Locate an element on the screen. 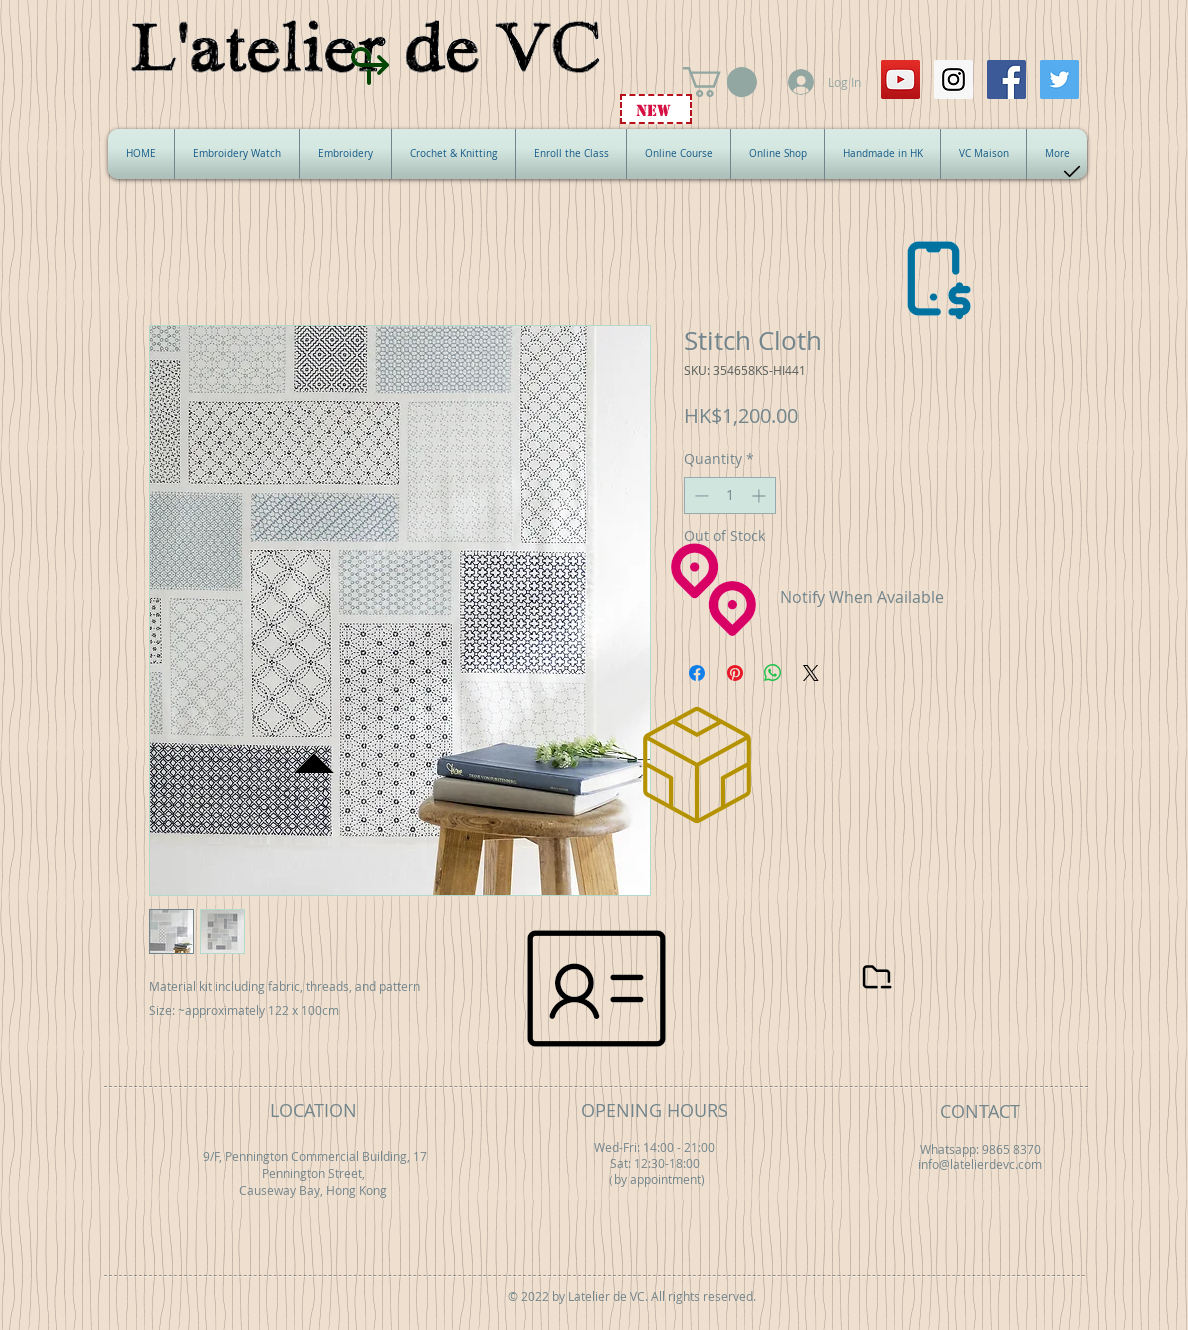 This screenshot has width=1188, height=1330. open CodeSandbox development environment is located at coordinates (697, 765).